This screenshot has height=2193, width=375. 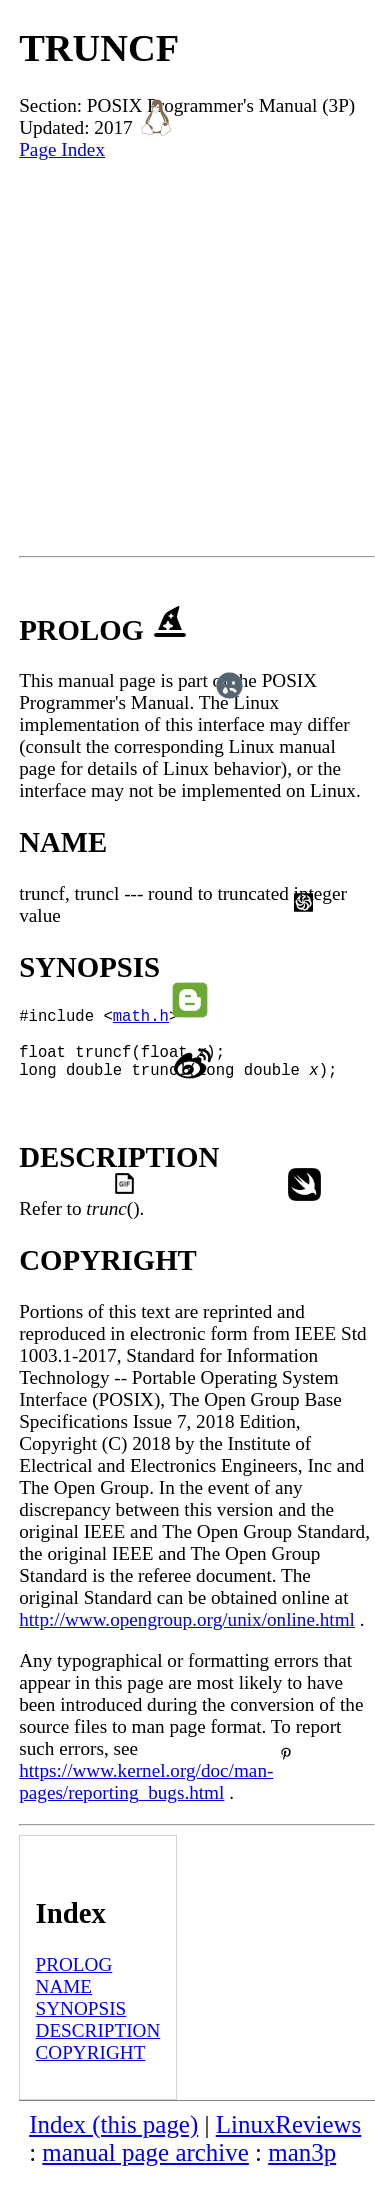 I want to click on swift programming language logo, so click(x=304, y=1184).